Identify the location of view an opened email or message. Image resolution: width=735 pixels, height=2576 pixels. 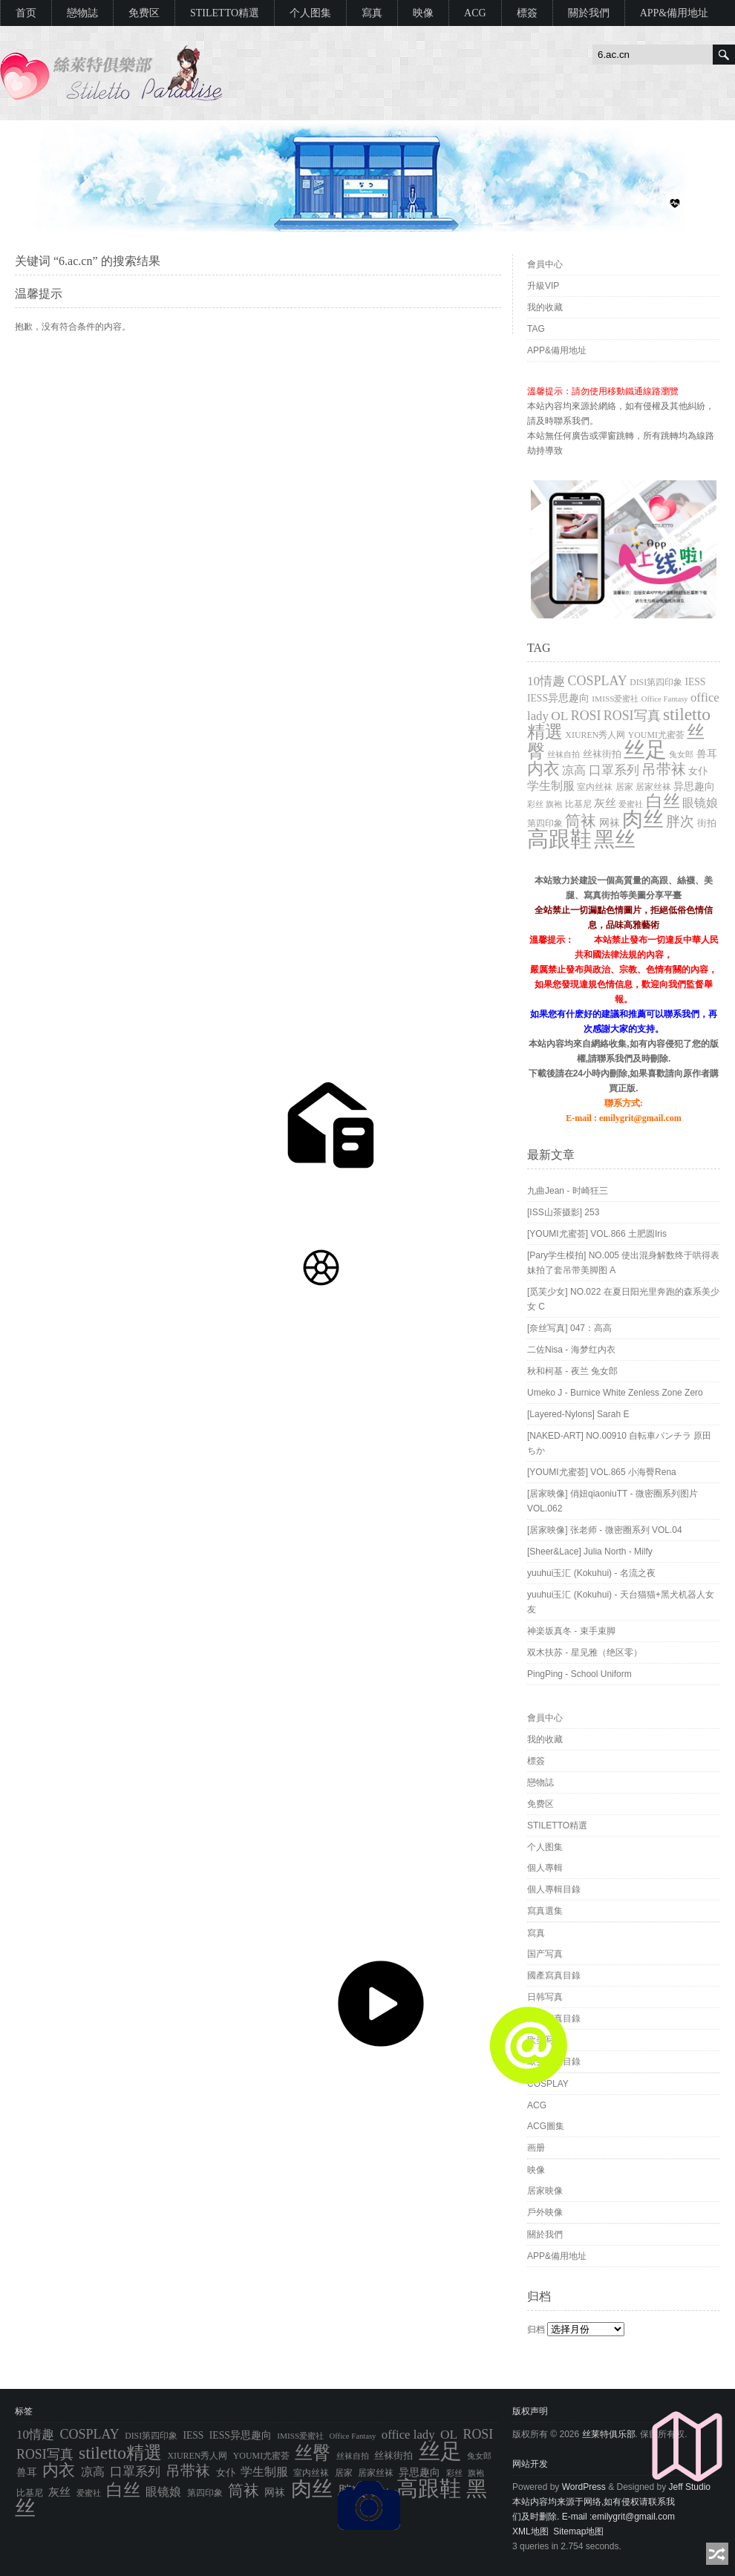
(328, 1128).